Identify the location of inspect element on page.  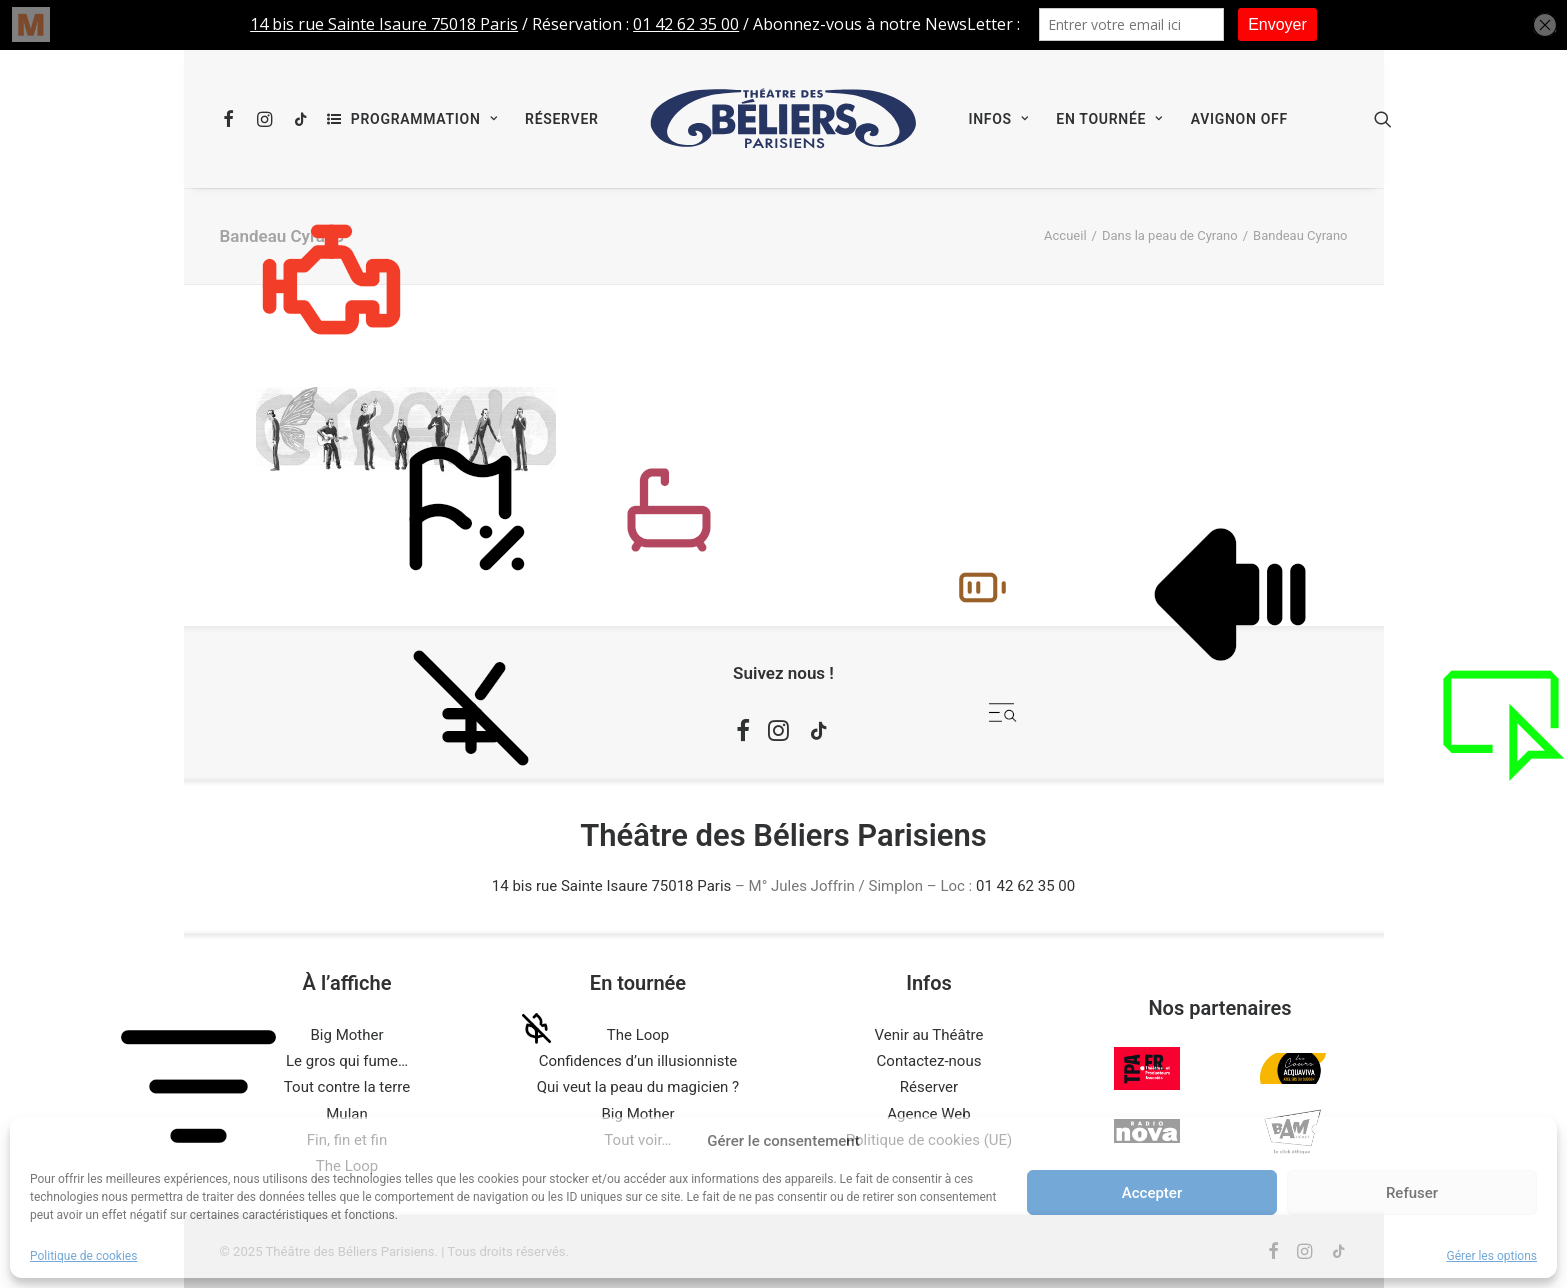
(1501, 720).